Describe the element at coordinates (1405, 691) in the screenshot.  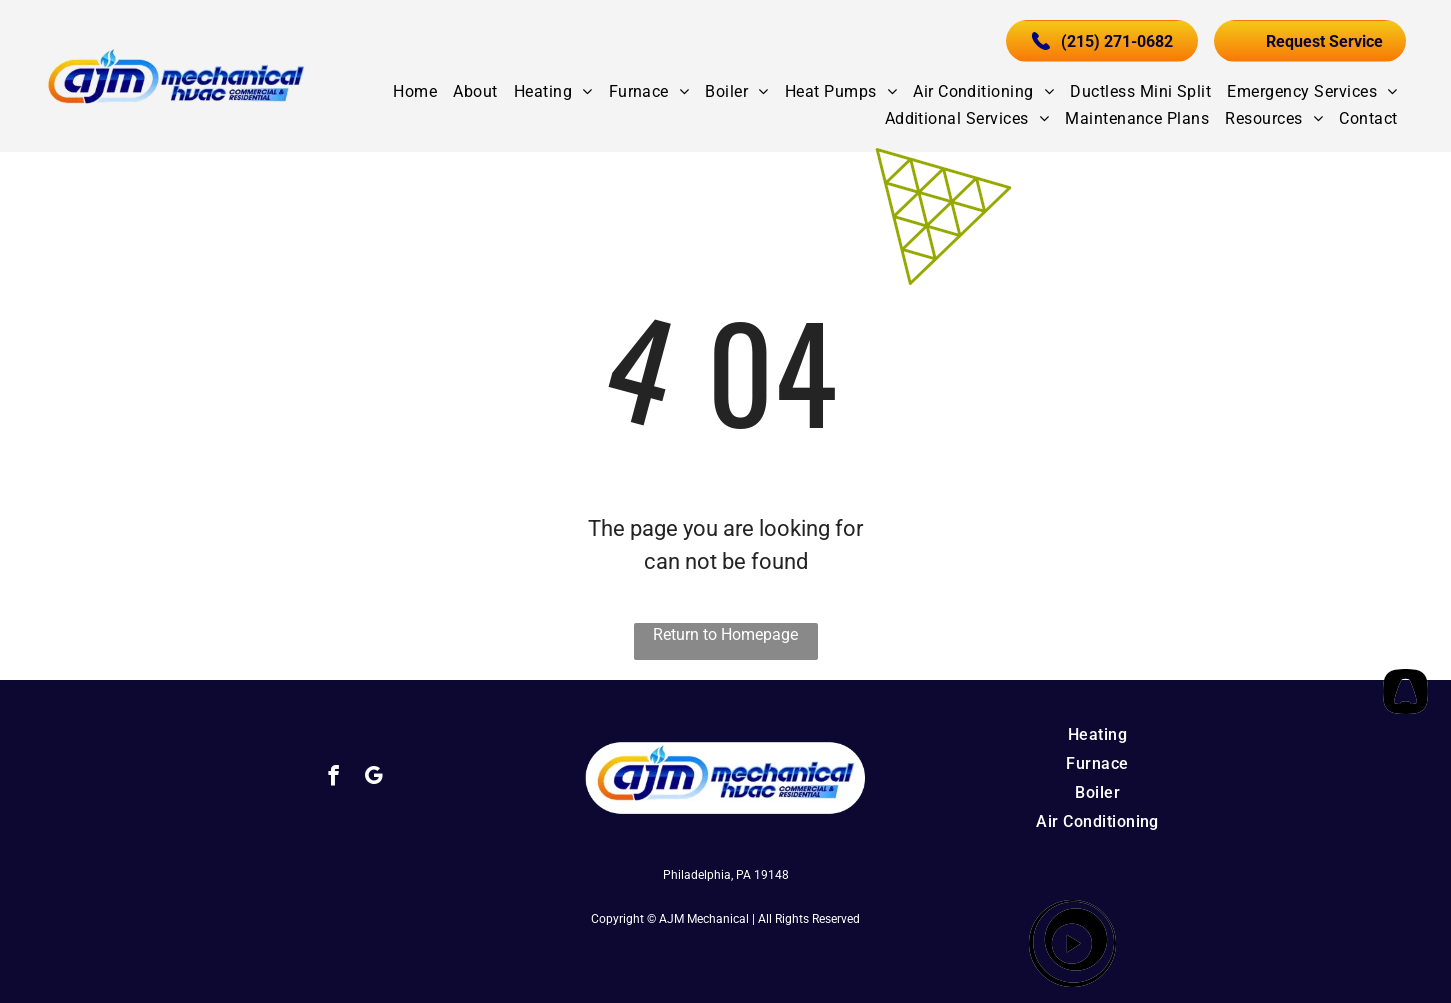
I see `open the Aircall app` at that location.